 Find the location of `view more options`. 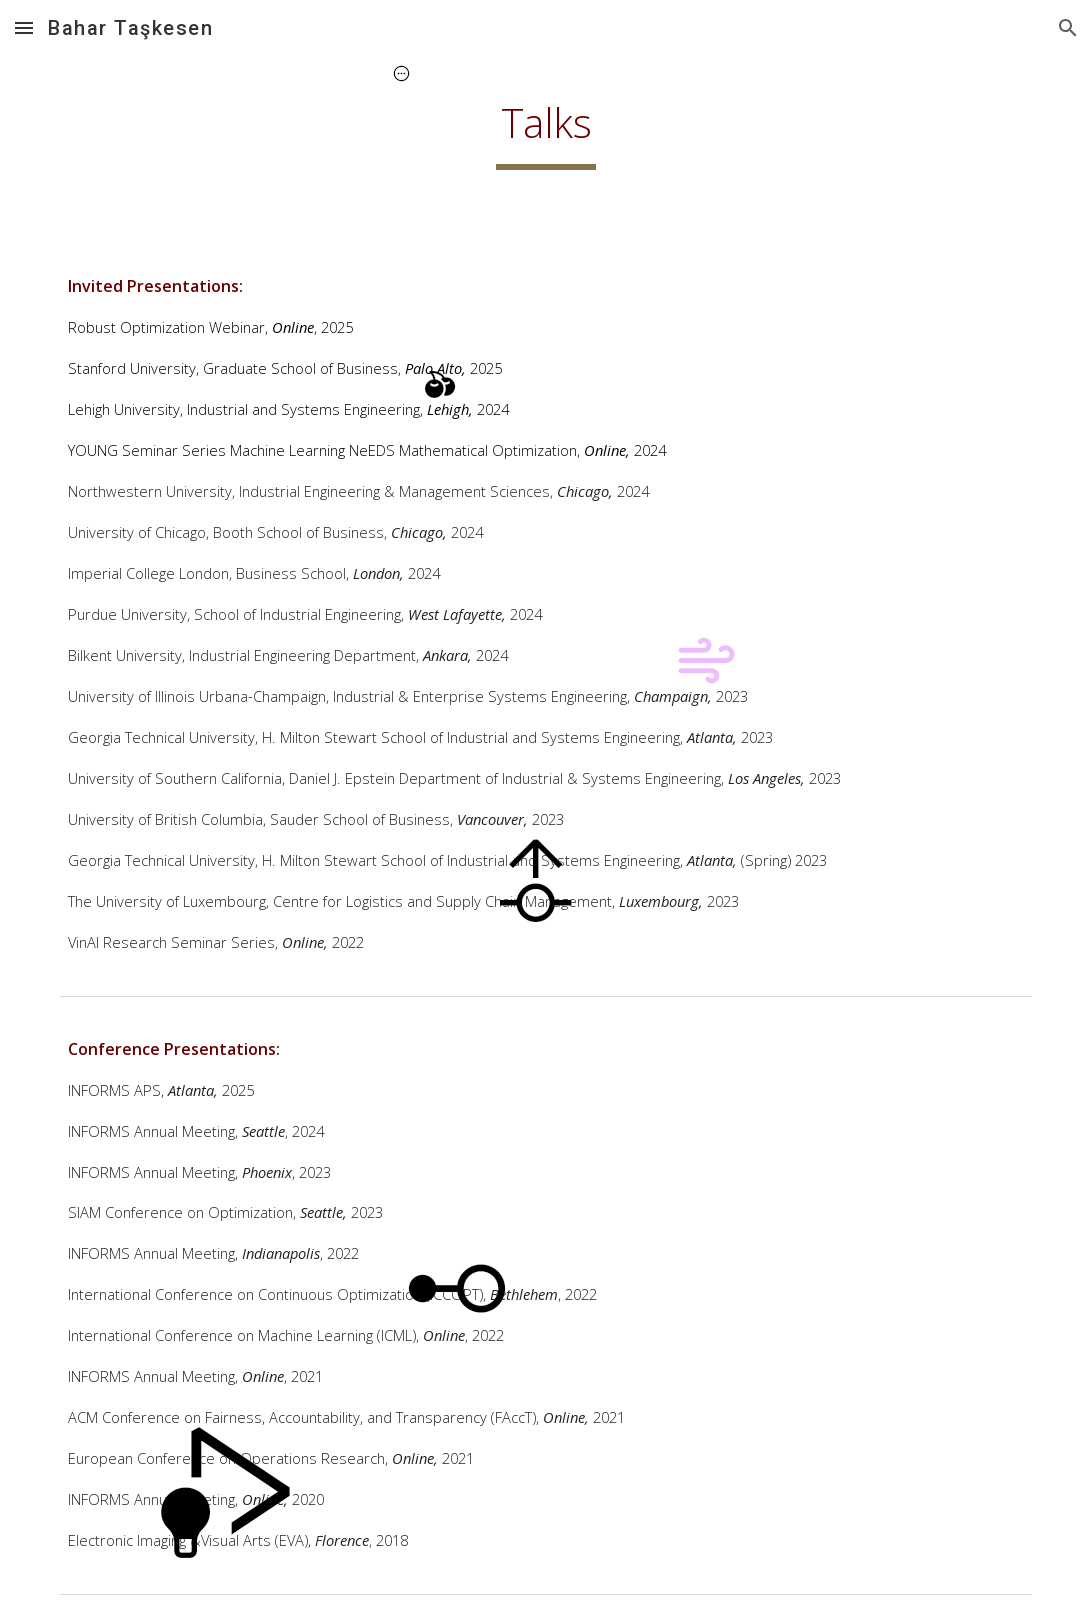

view more options is located at coordinates (401, 73).